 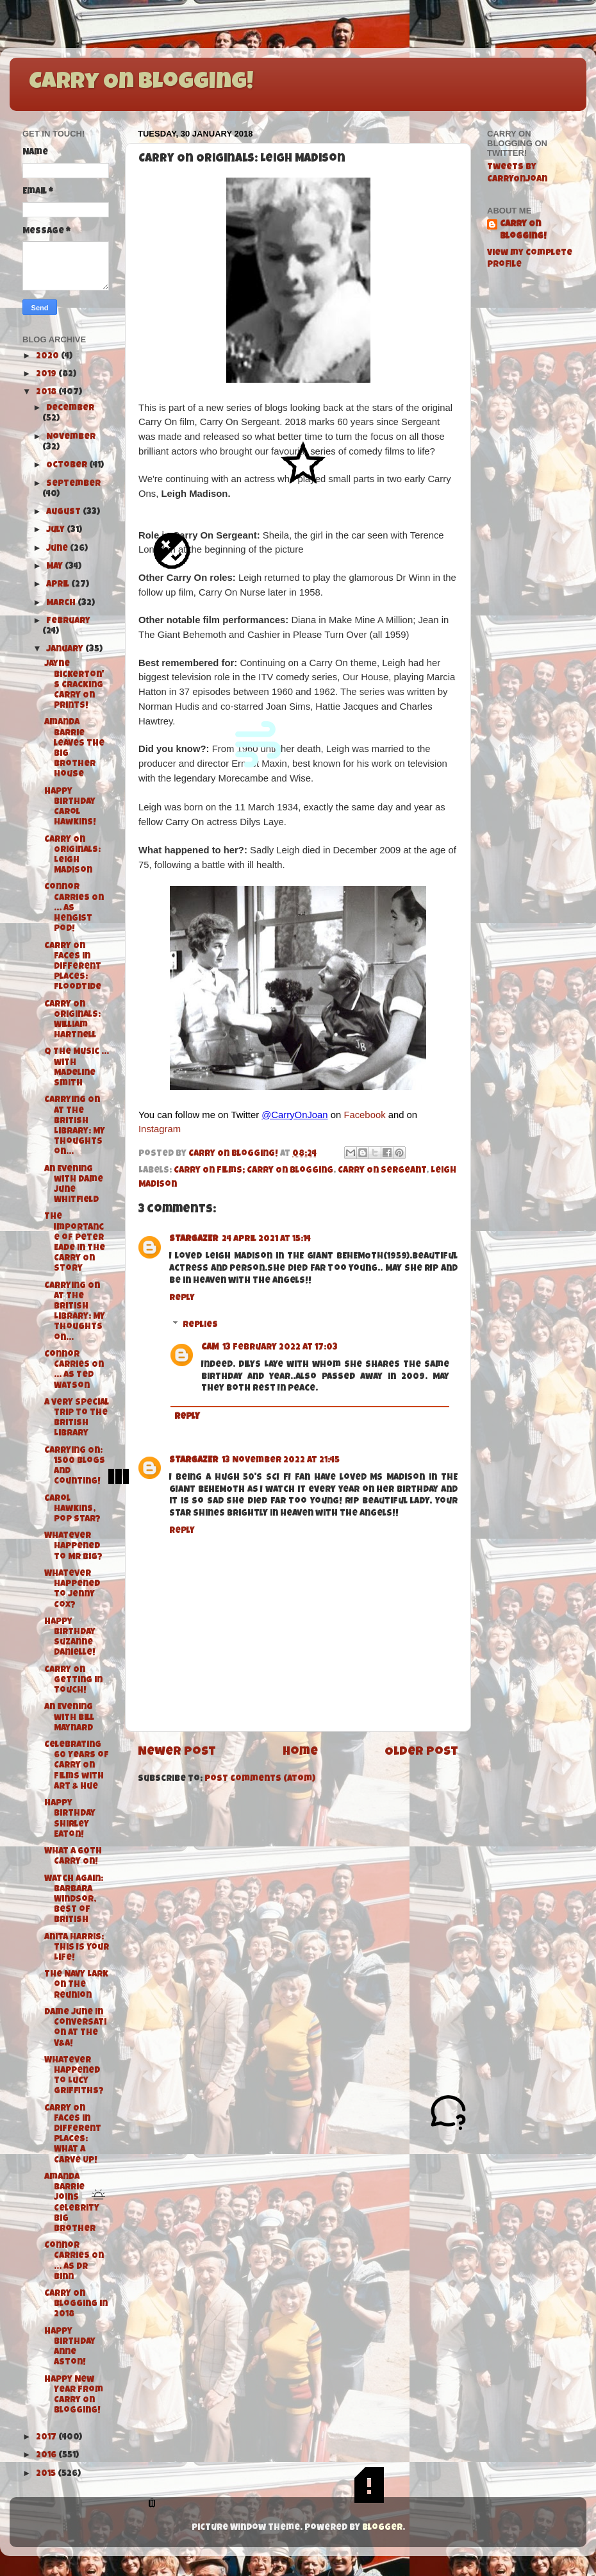 What do you see at coordinates (98, 2195) in the screenshot?
I see `toggle sunrise/sunset display mode` at bounding box center [98, 2195].